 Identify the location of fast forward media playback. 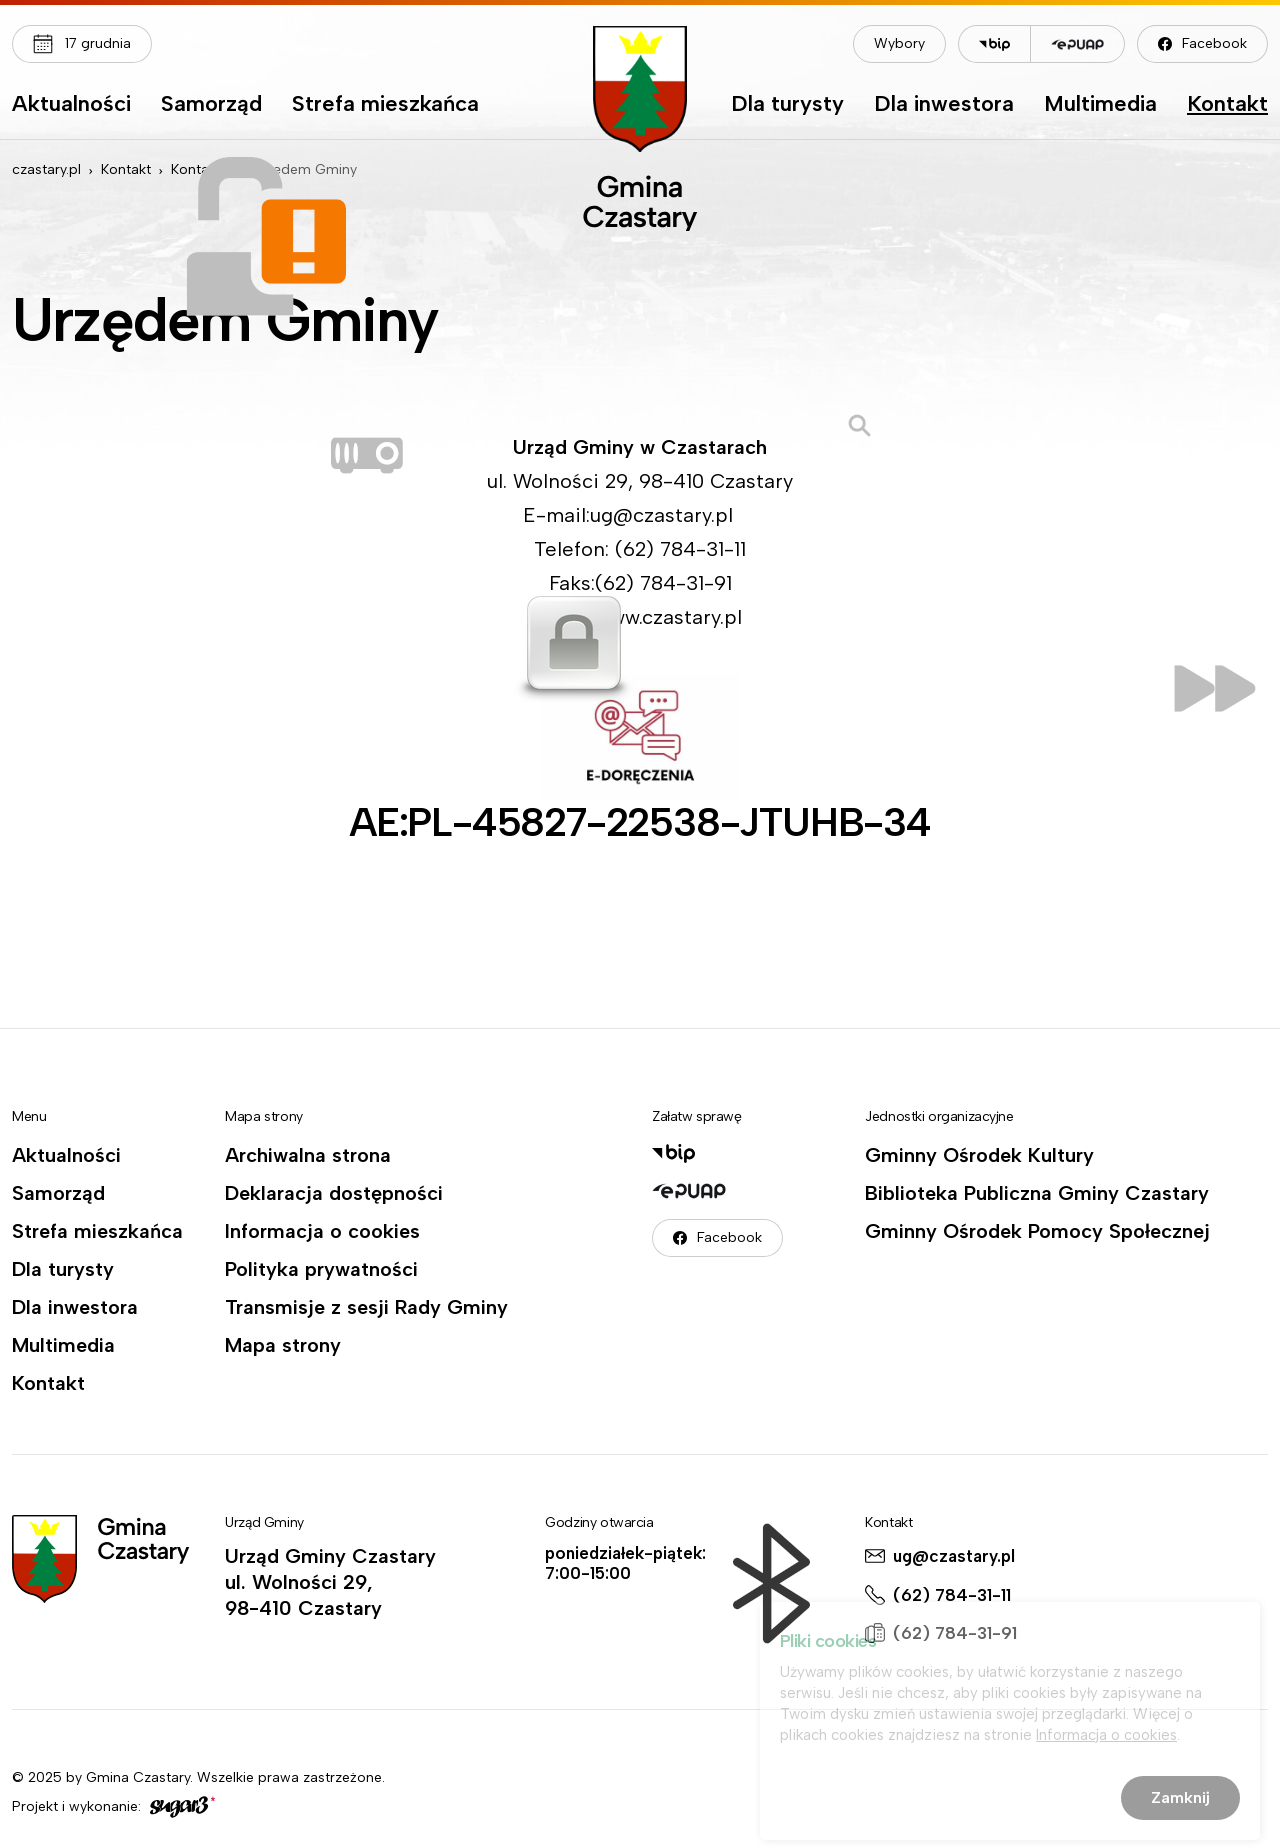
(1215, 688).